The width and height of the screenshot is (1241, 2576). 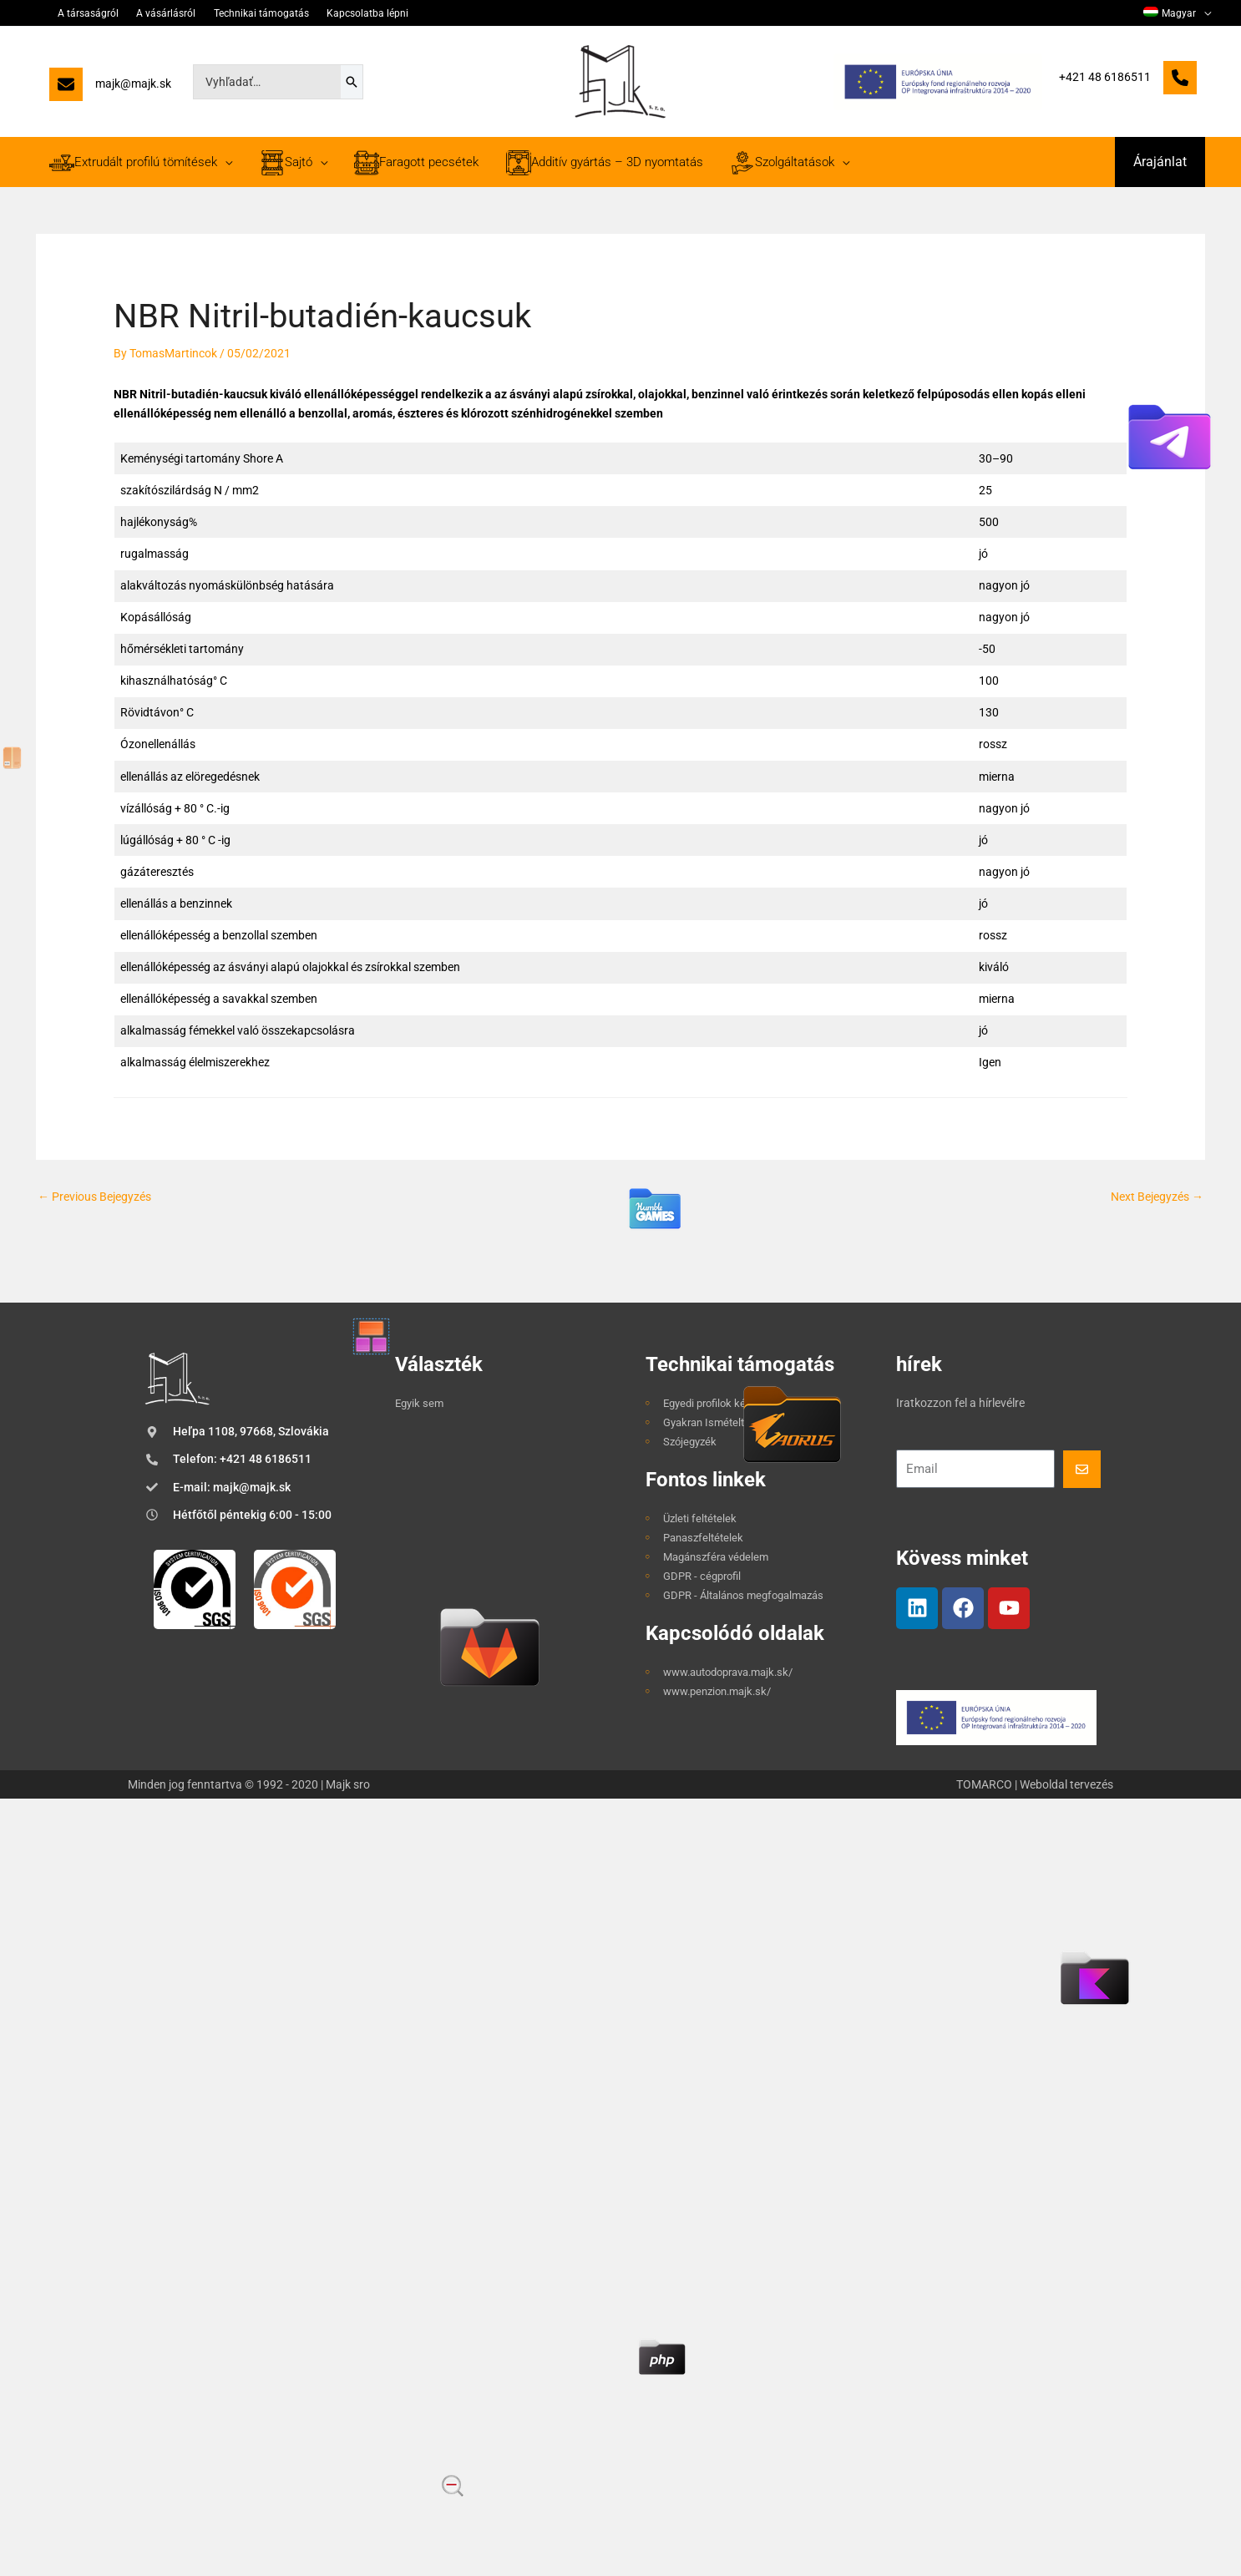 I want to click on open telegram downloads folder, so click(x=1169, y=439).